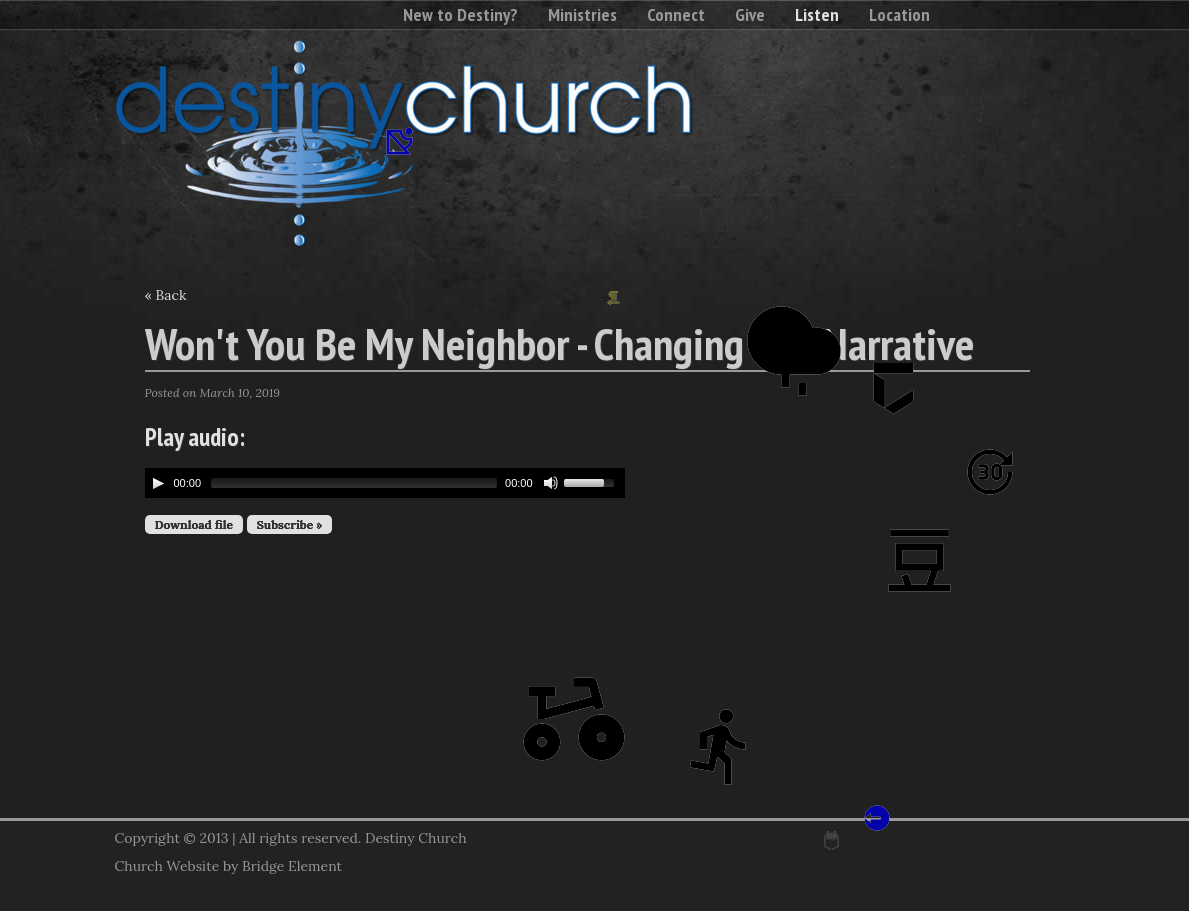 This screenshot has height=911, width=1189. What do you see at coordinates (399, 141) in the screenshot?
I see `remixicon logo` at bounding box center [399, 141].